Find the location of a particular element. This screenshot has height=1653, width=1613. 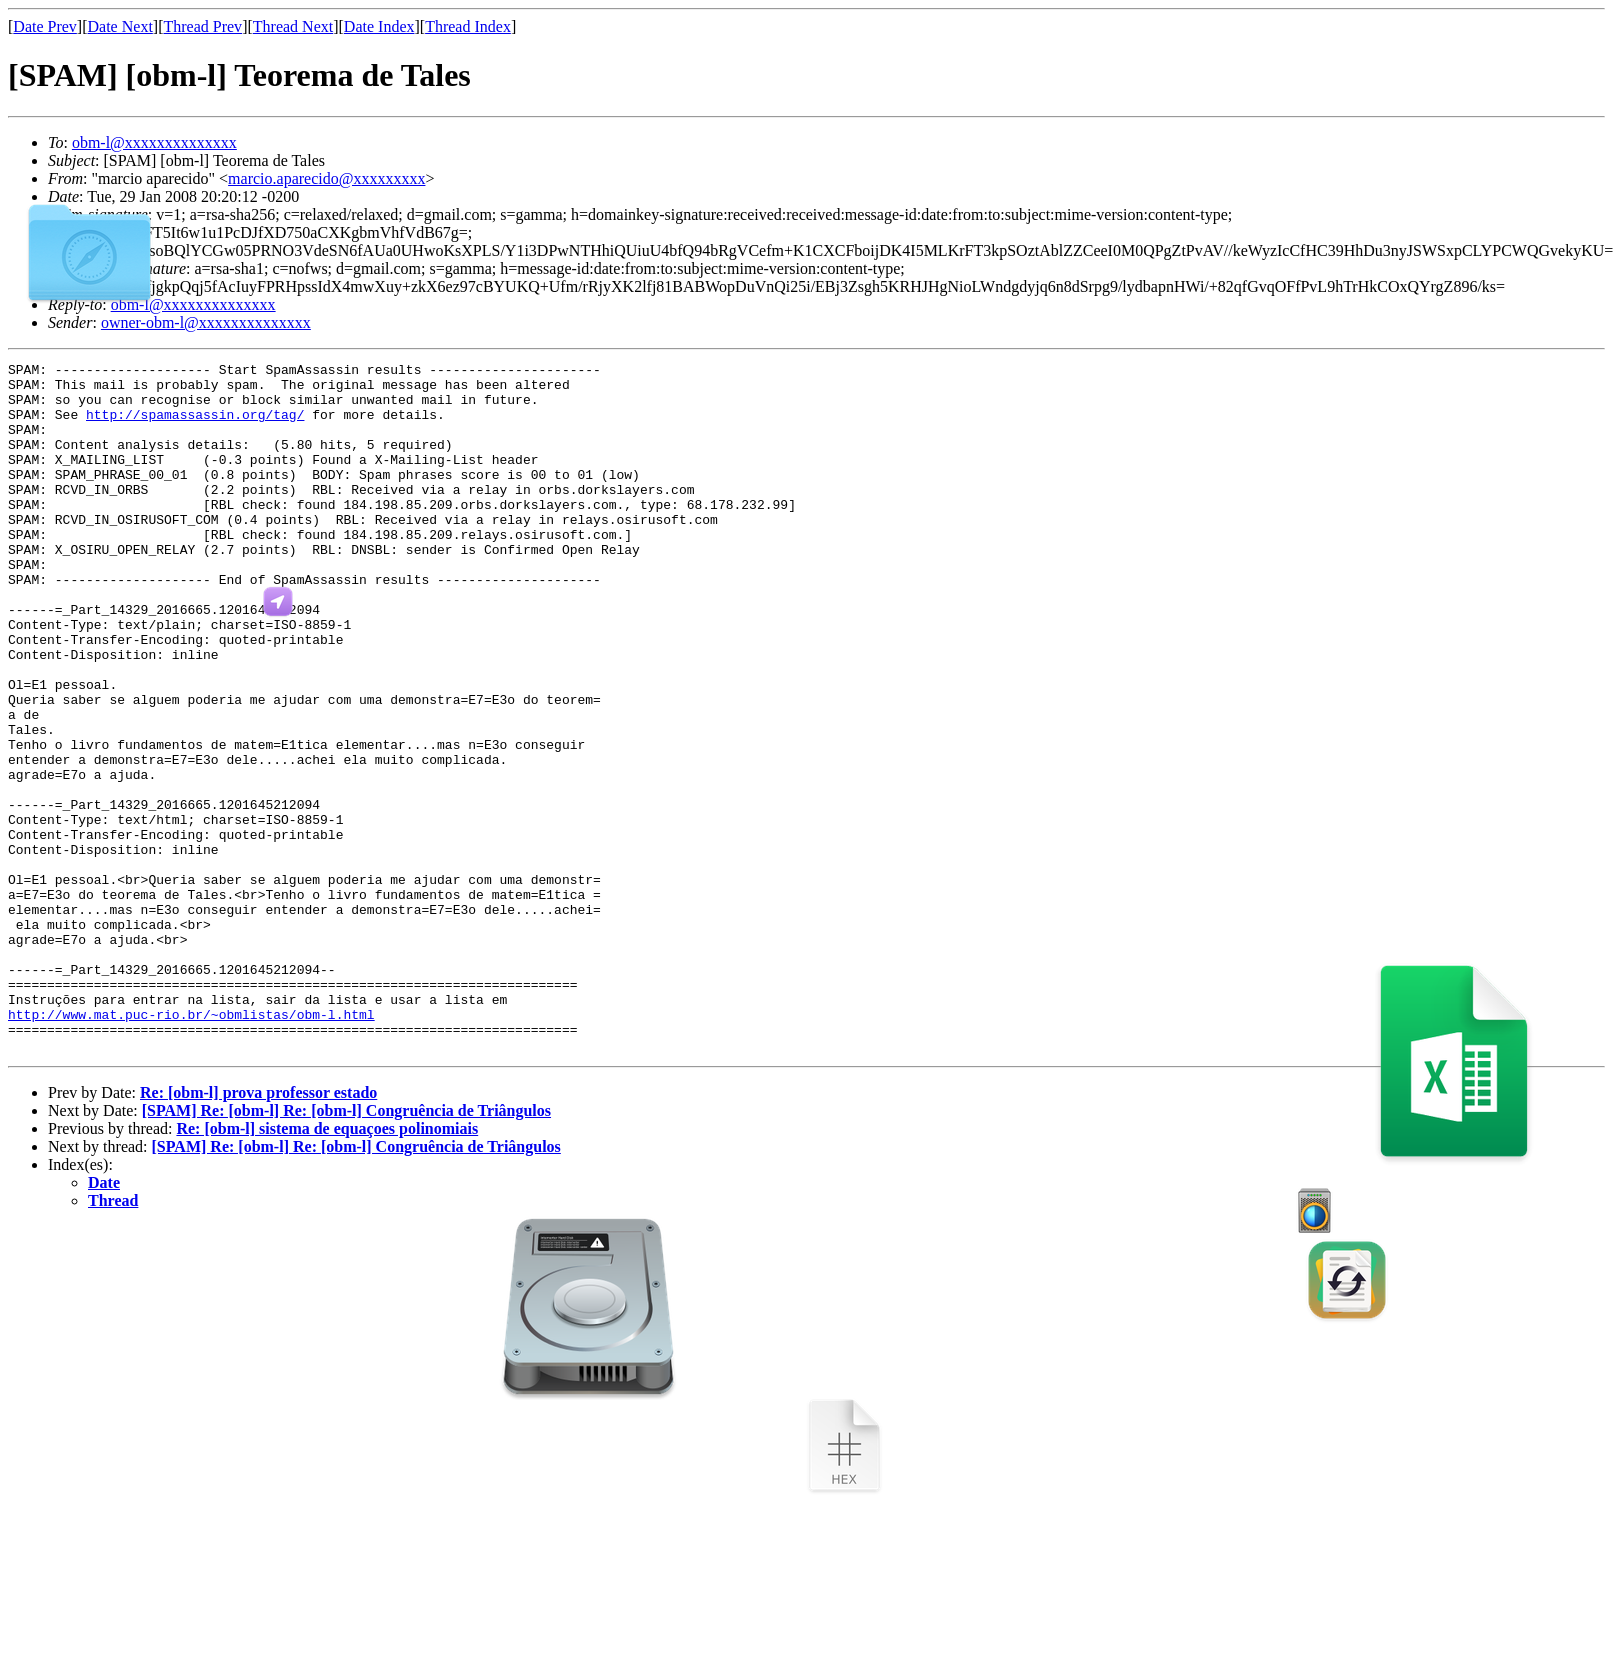

access local hard drive storage is located at coordinates (588, 1306).